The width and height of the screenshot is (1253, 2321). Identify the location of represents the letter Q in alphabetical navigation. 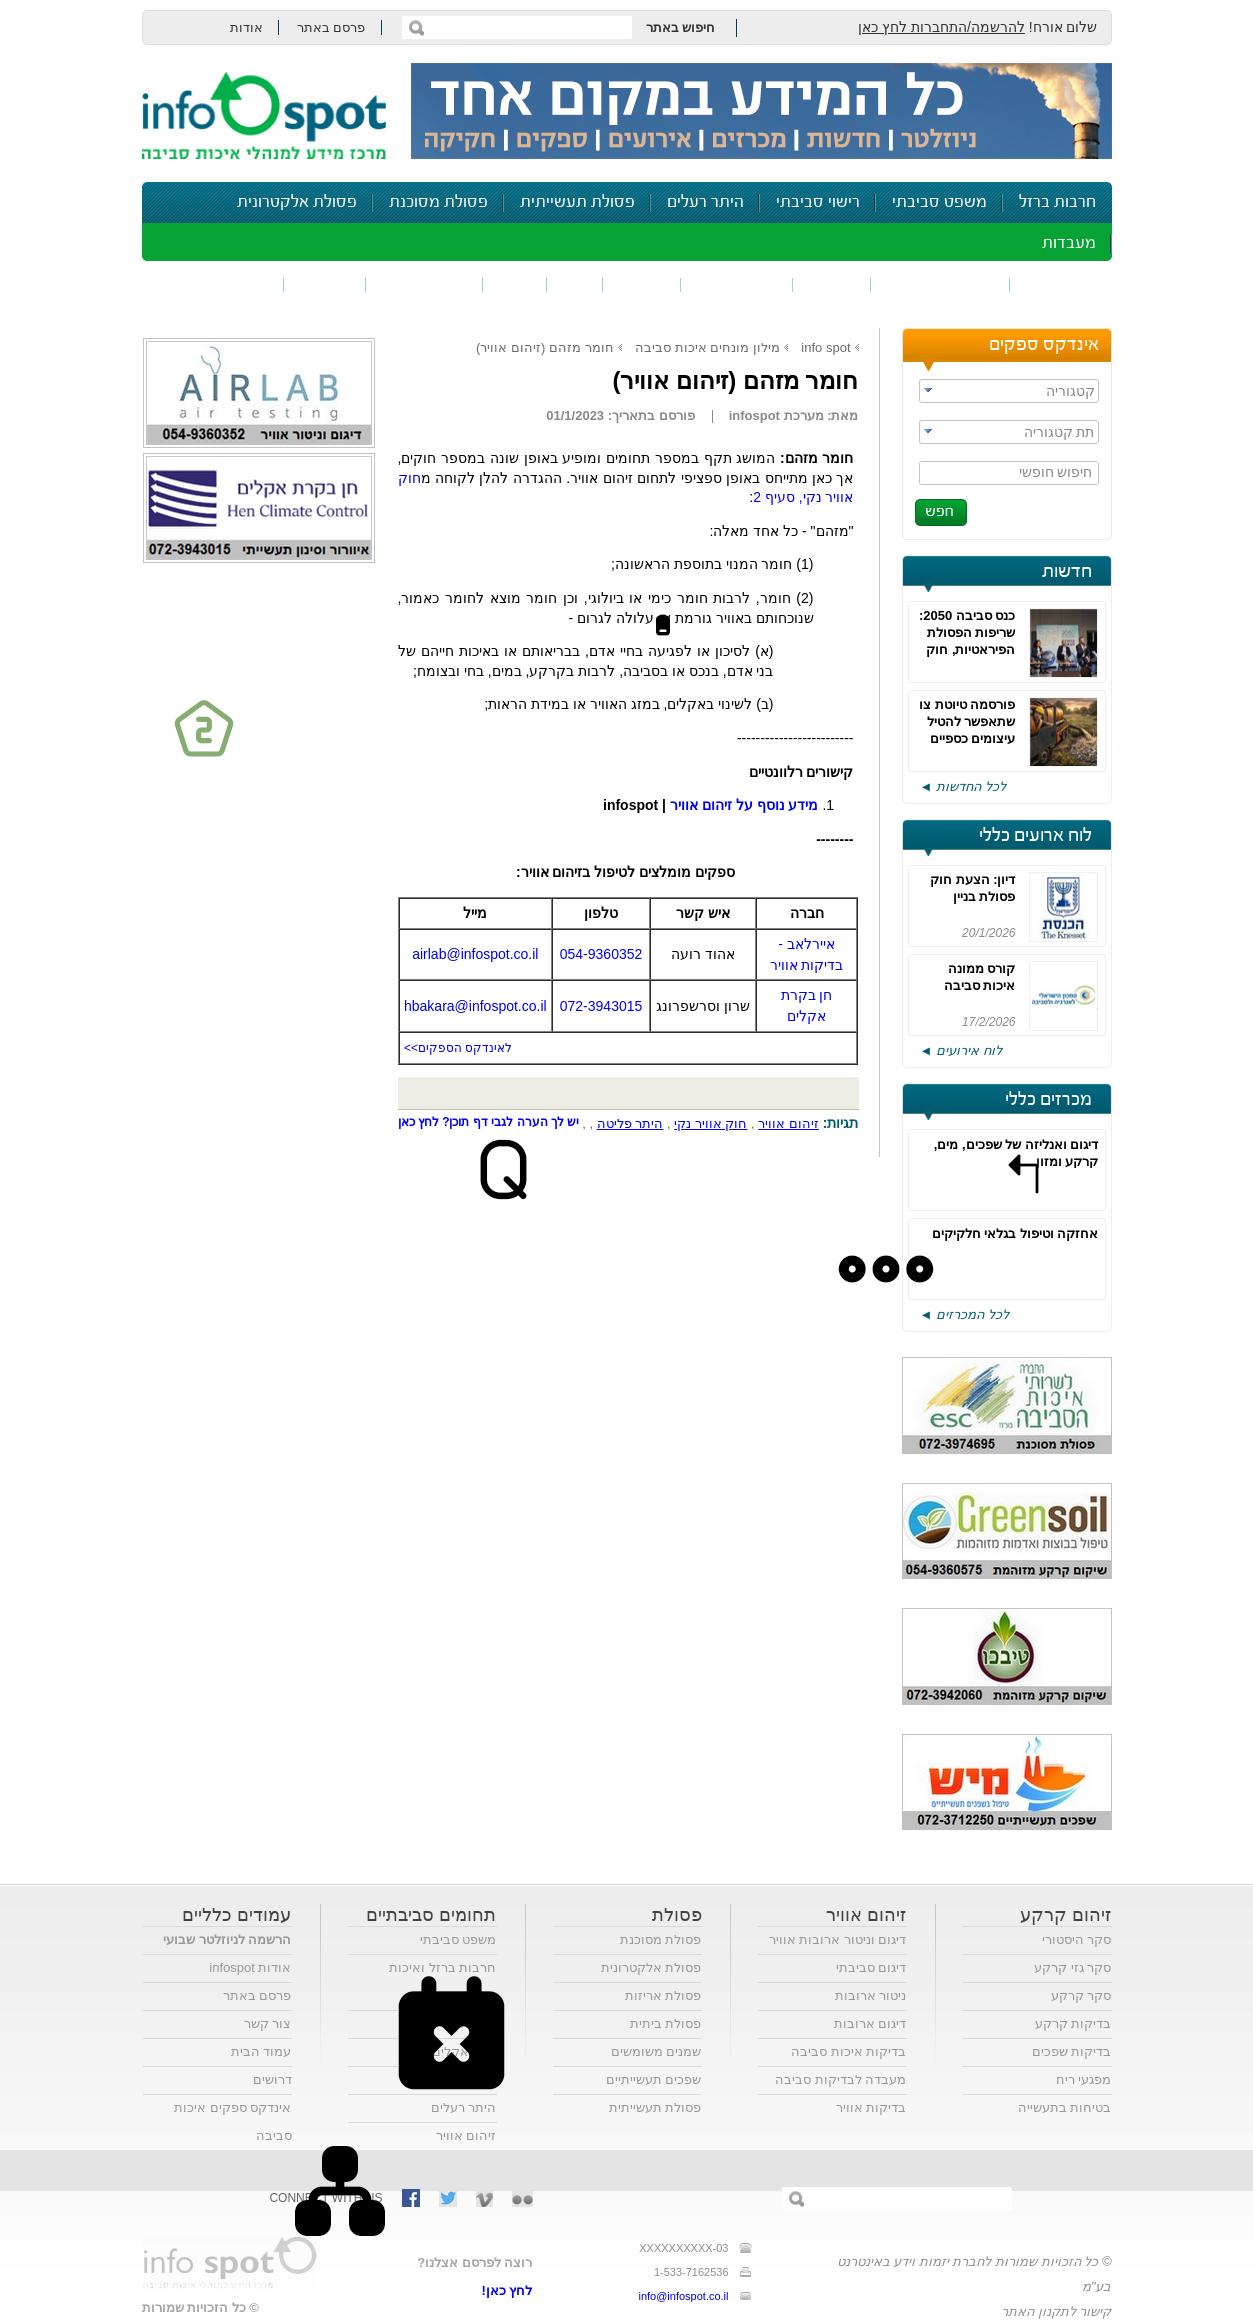
(503, 1169).